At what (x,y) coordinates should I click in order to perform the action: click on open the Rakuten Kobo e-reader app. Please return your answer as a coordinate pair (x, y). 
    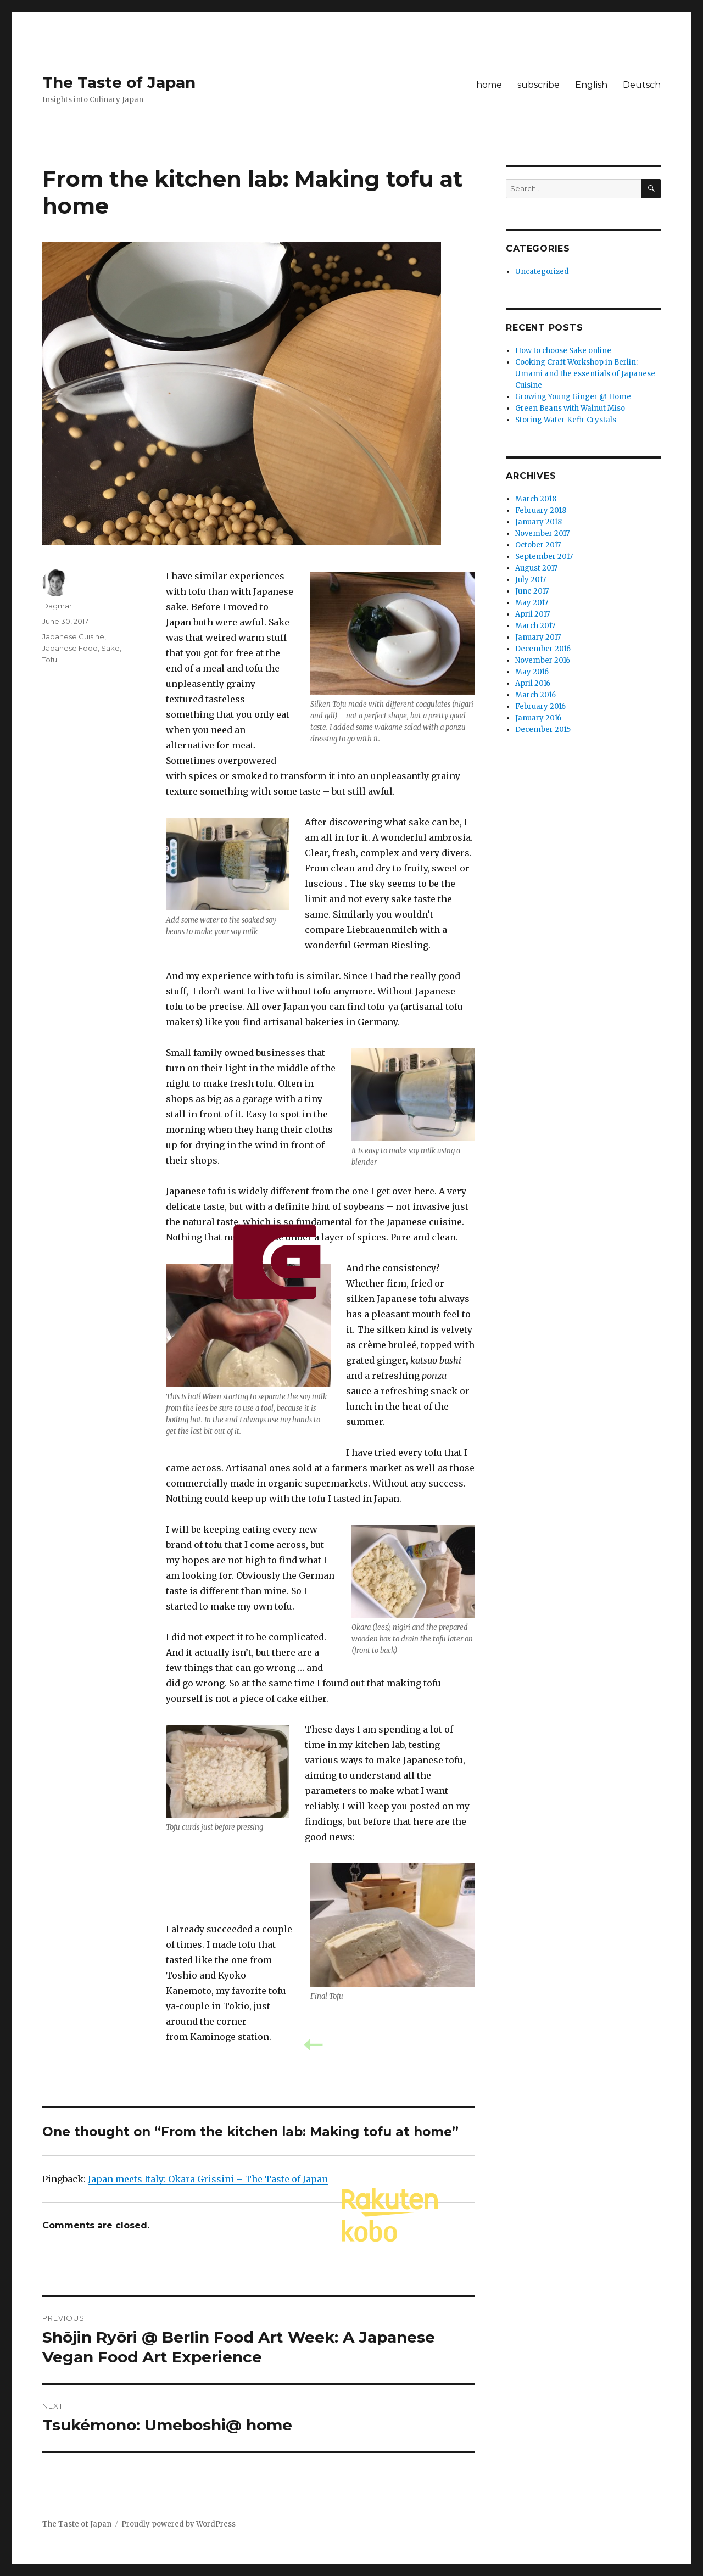
    Looking at the image, I should click on (389, 2215).